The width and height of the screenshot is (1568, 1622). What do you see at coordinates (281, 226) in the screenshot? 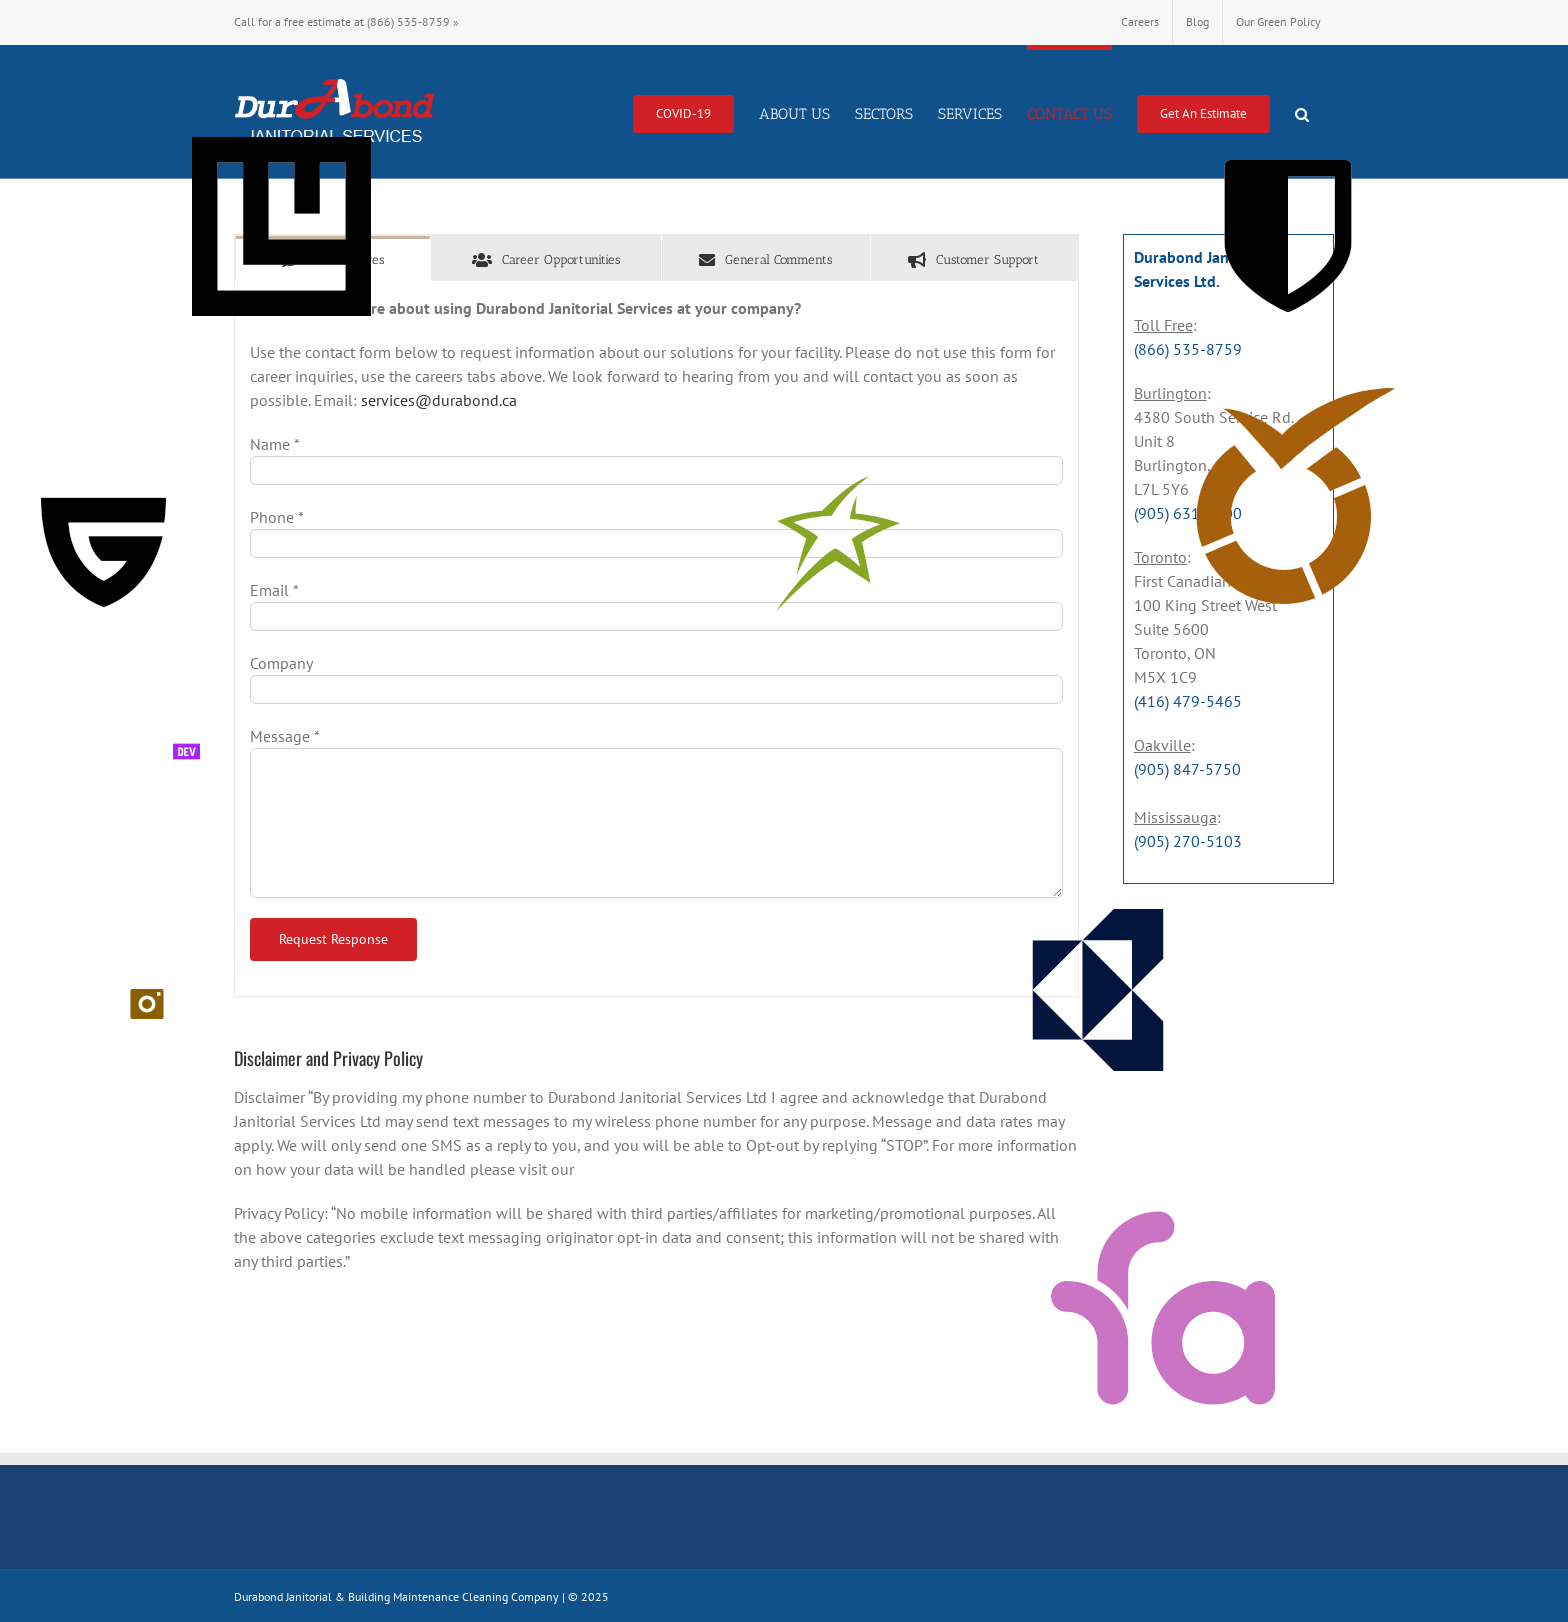
I see `ludwig brand logo` at bounding box center [281, 226].